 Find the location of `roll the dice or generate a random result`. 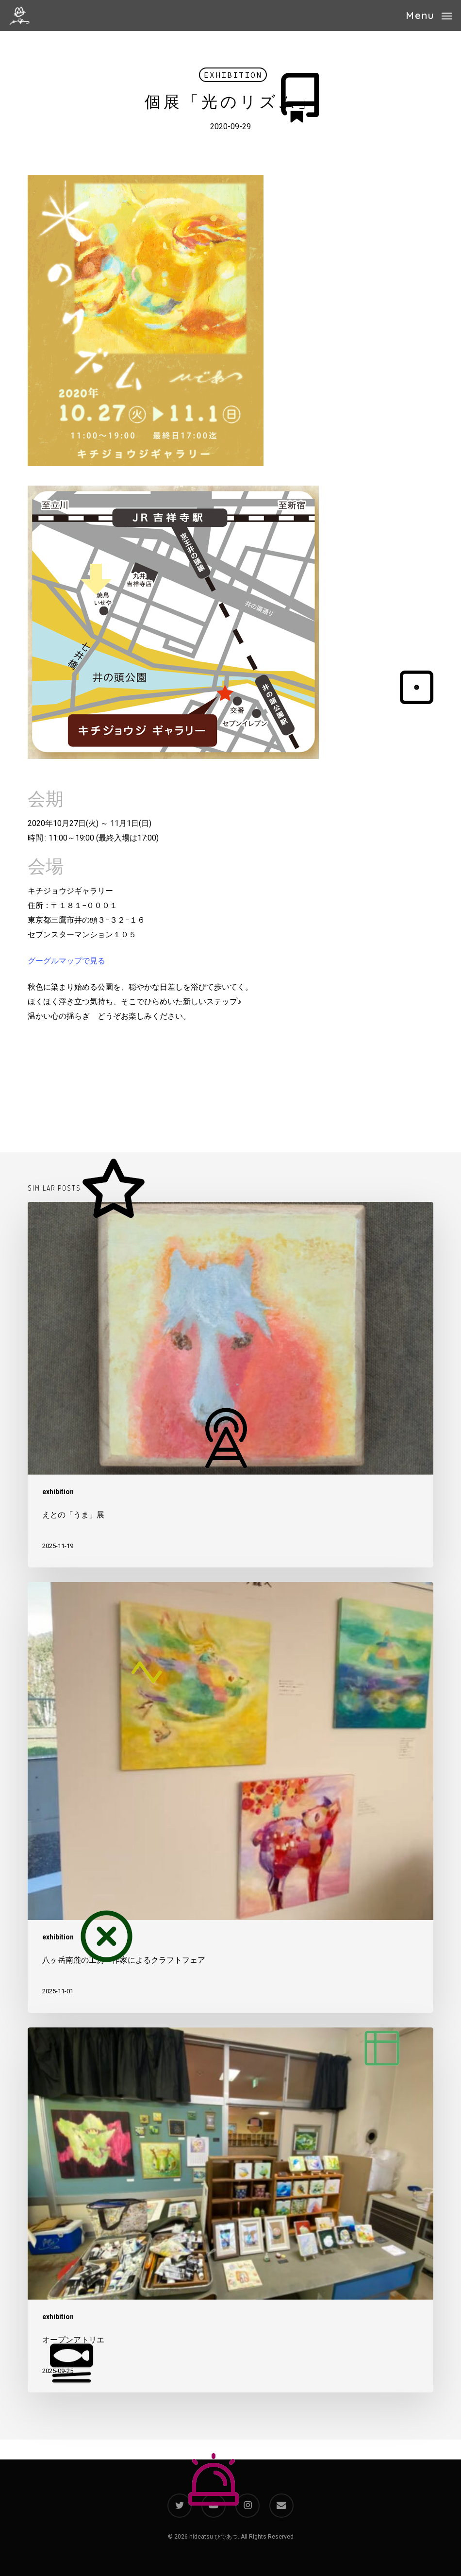

roll the dice or generate a random result is located at coordinates (416, 687).